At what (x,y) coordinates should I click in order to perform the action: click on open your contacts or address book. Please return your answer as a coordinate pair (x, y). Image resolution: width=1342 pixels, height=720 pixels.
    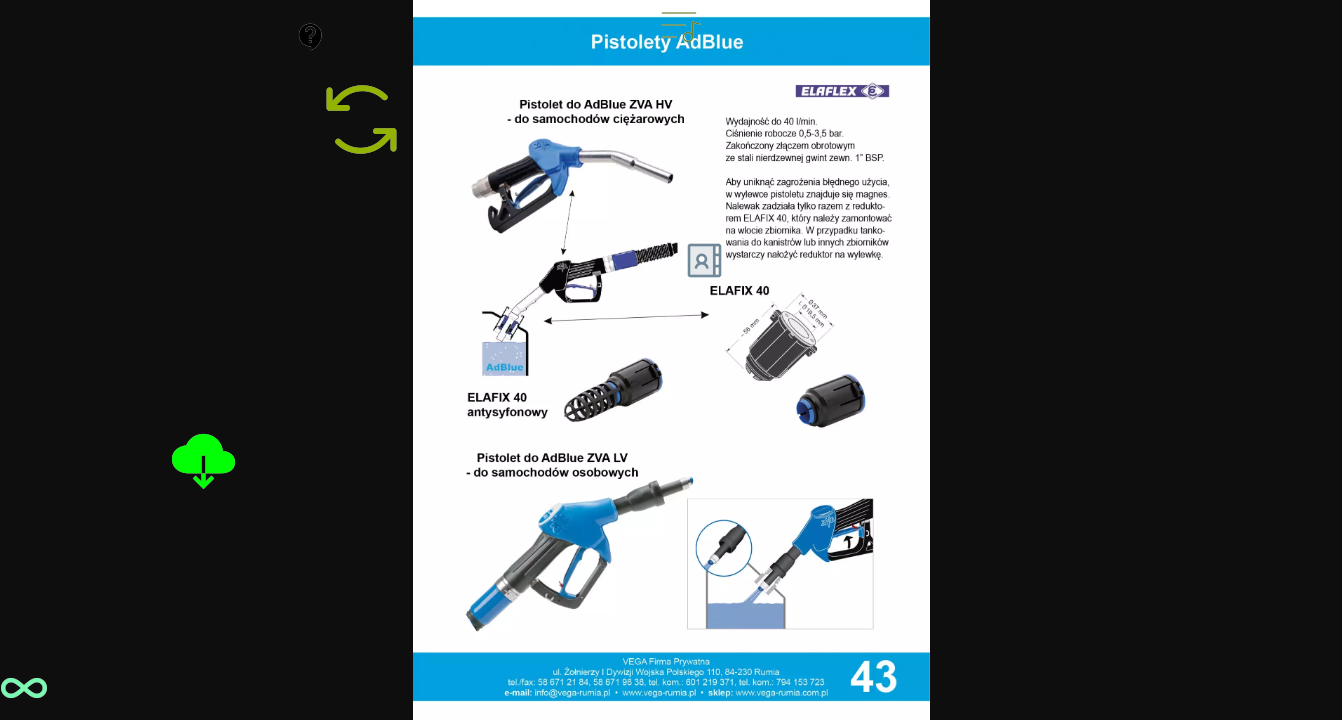
    Looking at the image, I should click on (704, 260).